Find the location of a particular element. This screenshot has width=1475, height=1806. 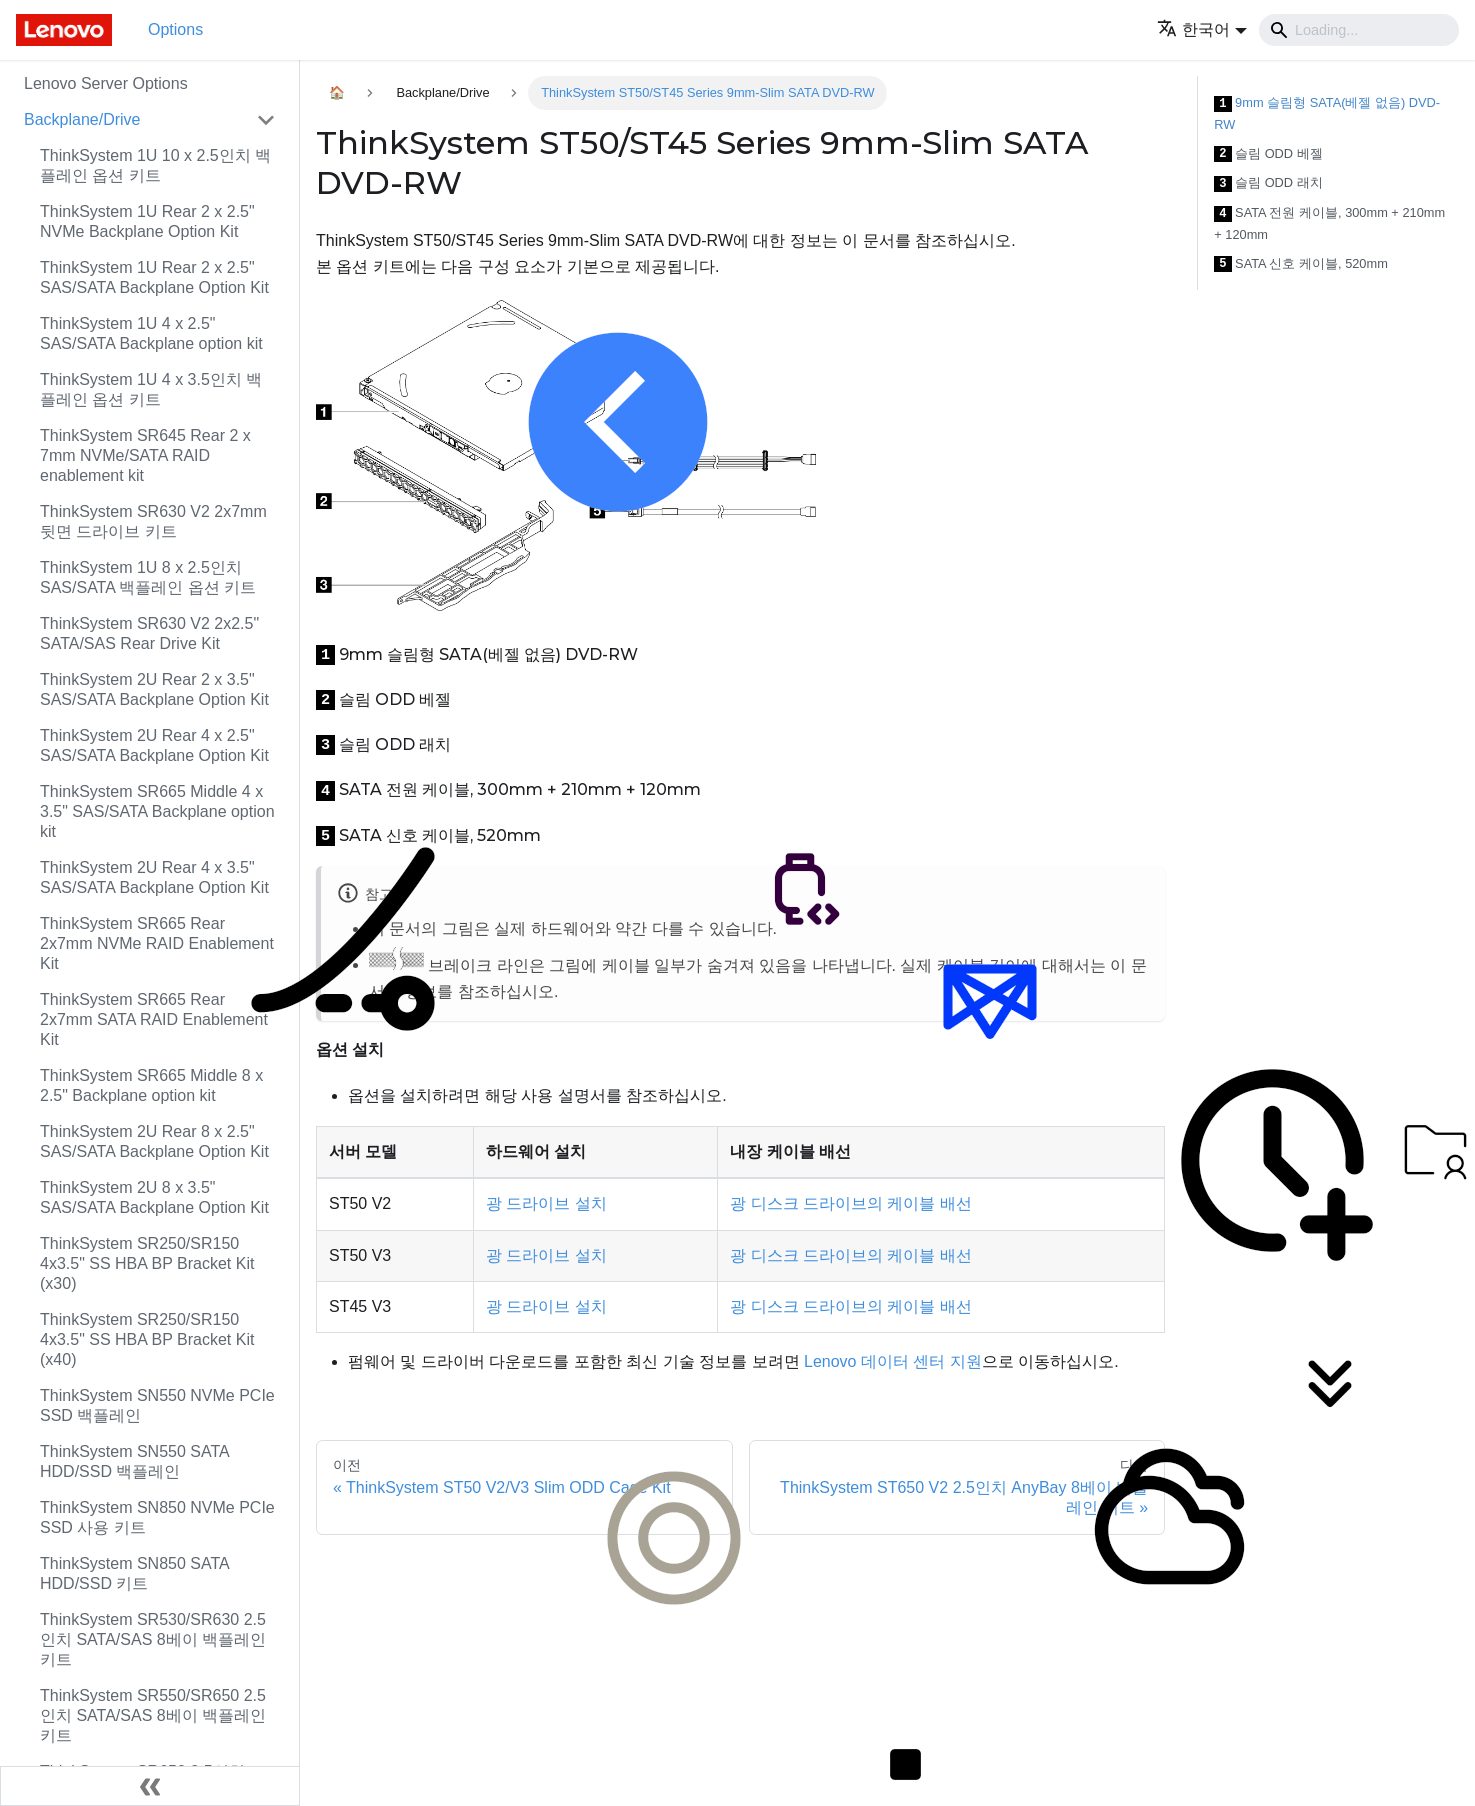

add a new timer or alarm is located at coordinates (1272, 1160).